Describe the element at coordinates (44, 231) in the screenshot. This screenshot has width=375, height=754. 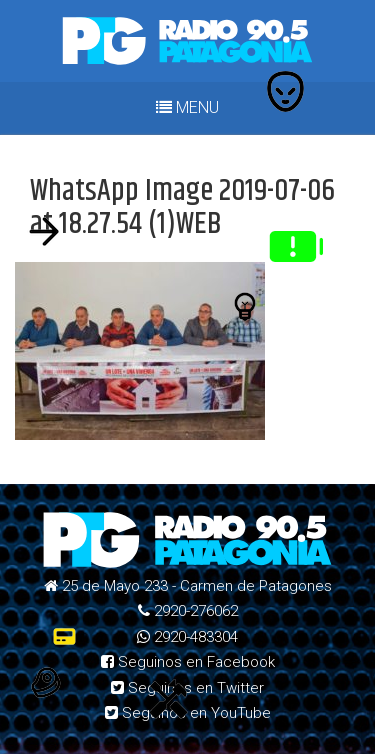
I see `navigate to the next page or step` at that location.